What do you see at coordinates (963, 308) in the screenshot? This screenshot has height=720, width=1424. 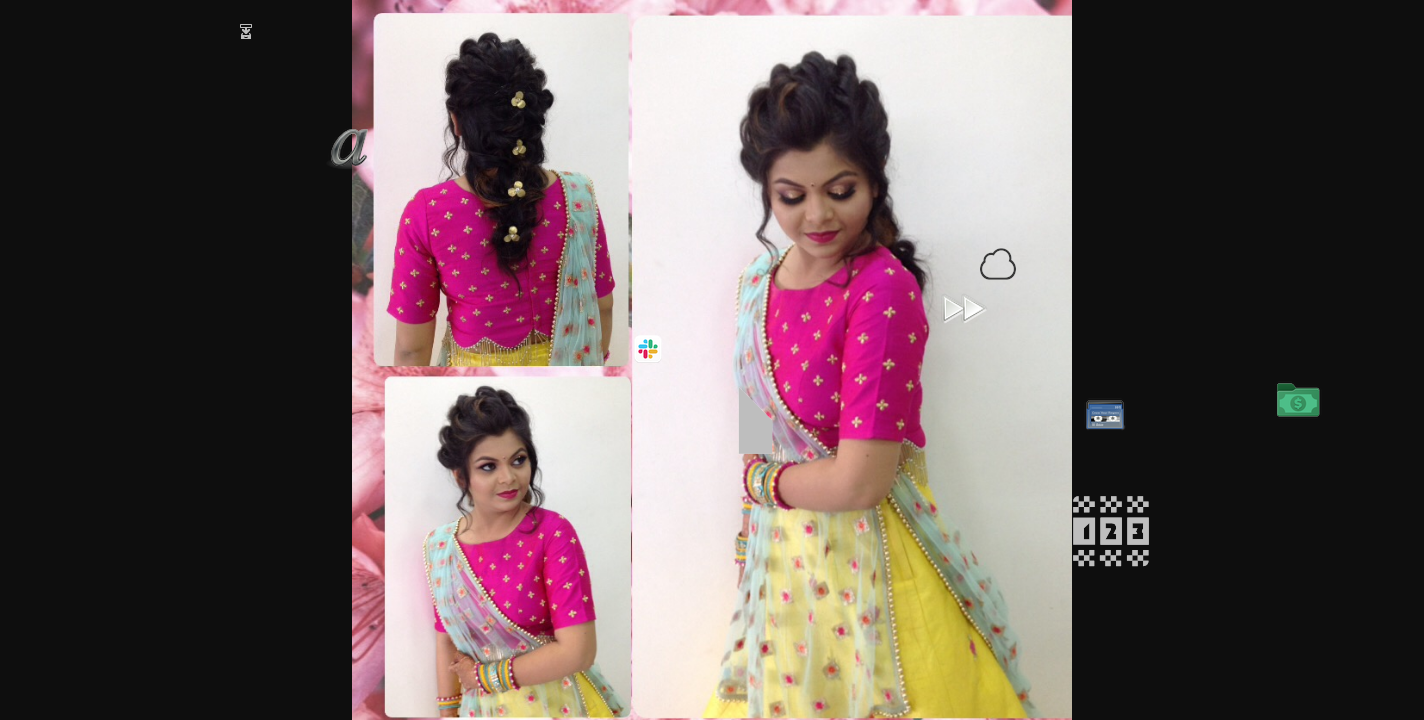 I see `skip to next track` at bounding box center [963, 308].